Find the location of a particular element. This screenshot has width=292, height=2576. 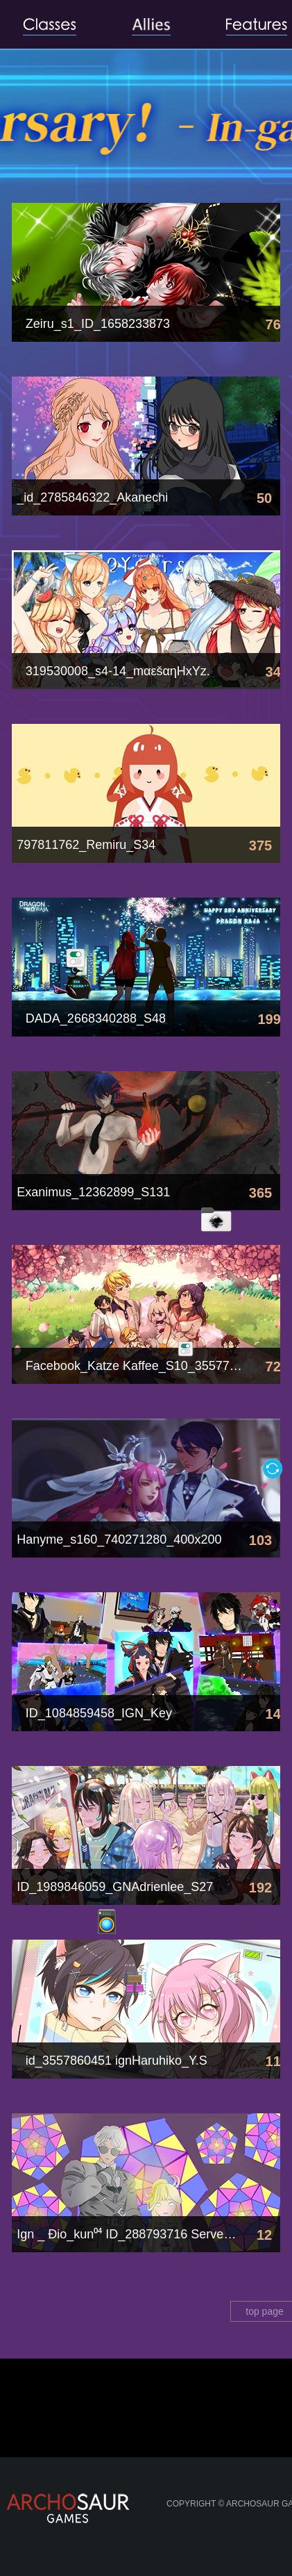

dropbox is currently syncing files is located at coordinates (273, 1469).